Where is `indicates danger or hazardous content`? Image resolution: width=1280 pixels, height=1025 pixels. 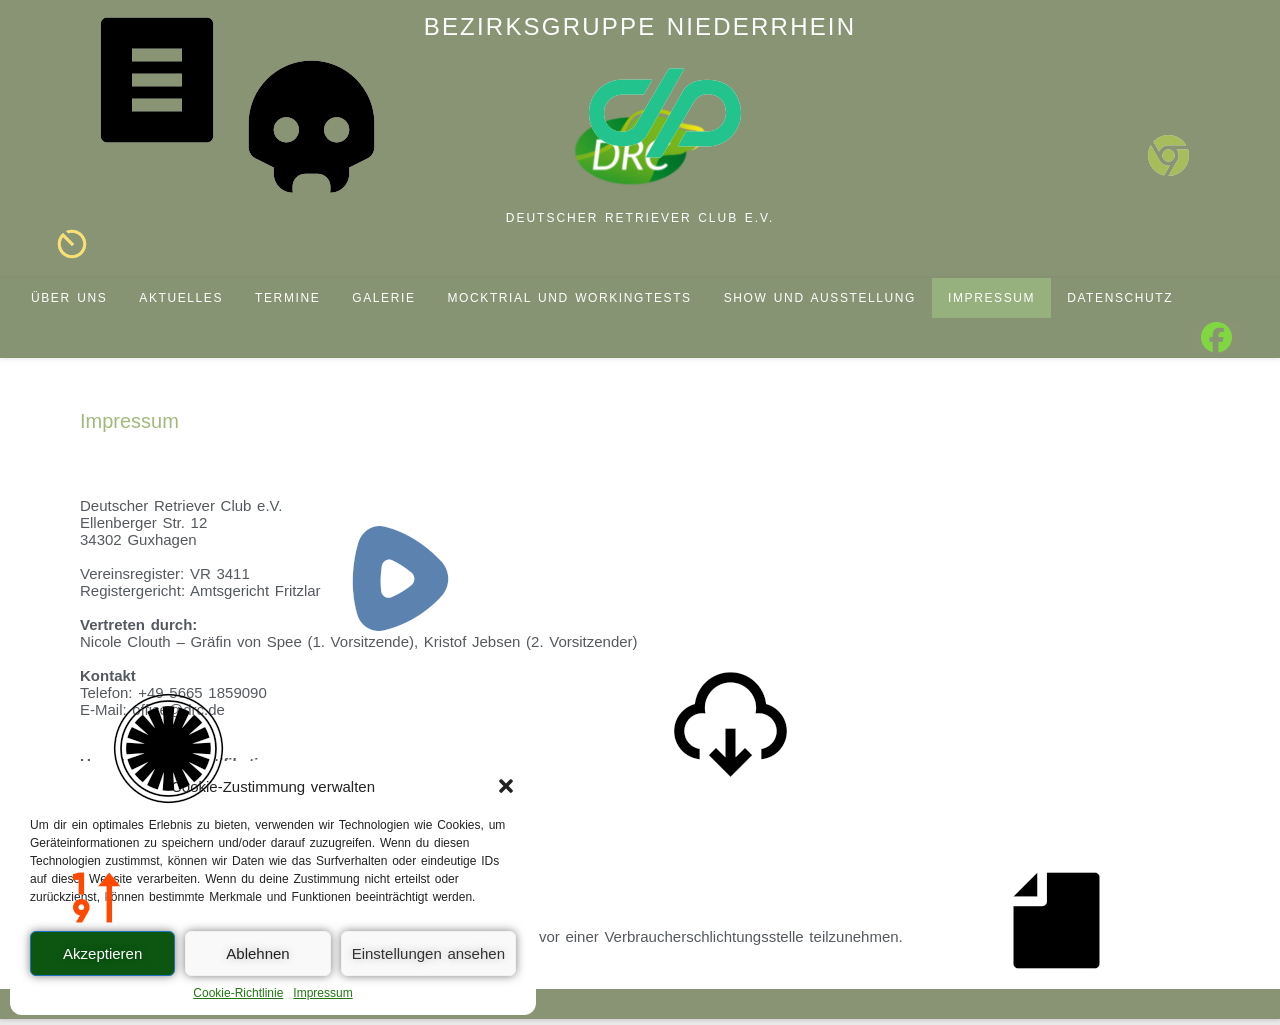 indicates danger or hazardous content is located at coordinates (311, 123).